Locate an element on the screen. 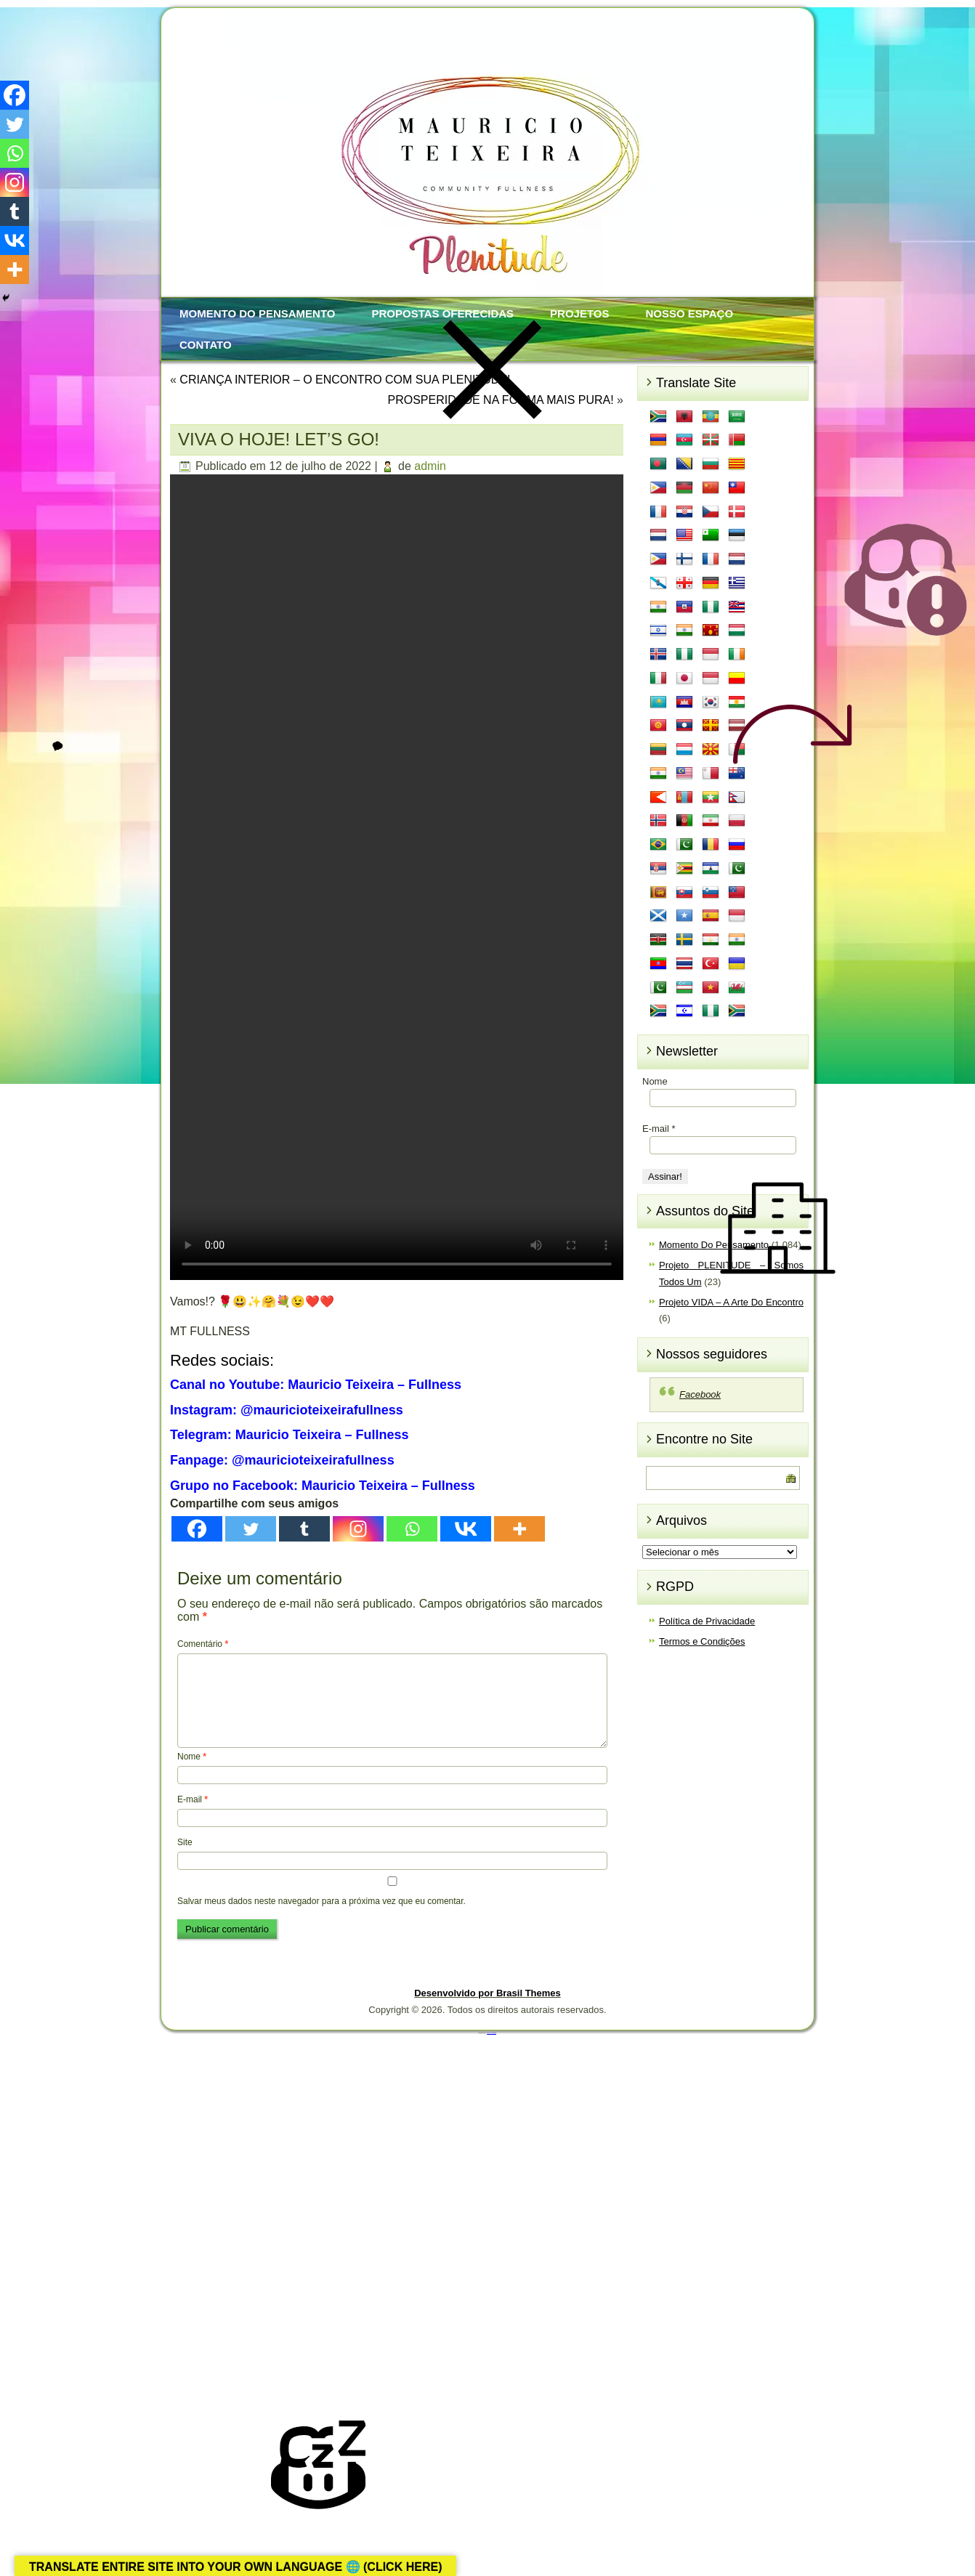 The image size is (975, 2576). indicates a warning or issue with GitHub Copilot is located at coordinates (905, 580).